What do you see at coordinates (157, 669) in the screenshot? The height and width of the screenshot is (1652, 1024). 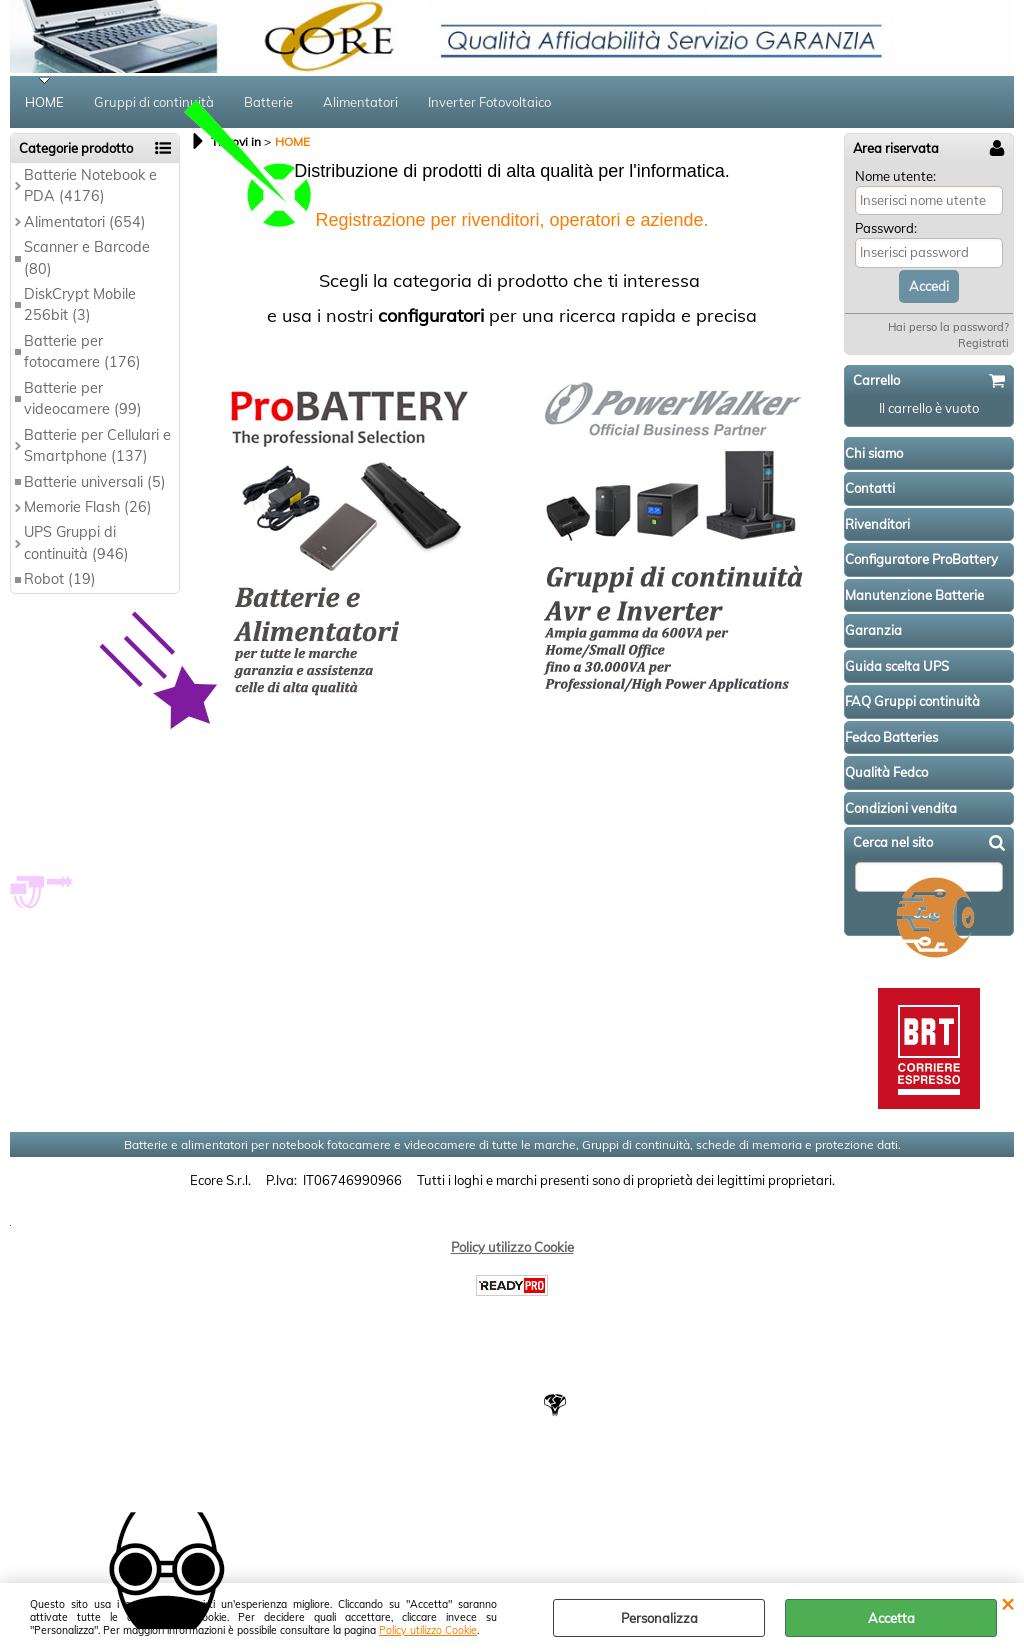 I see `indicates a shooting star event or animation` at bounding box center [157, 669].